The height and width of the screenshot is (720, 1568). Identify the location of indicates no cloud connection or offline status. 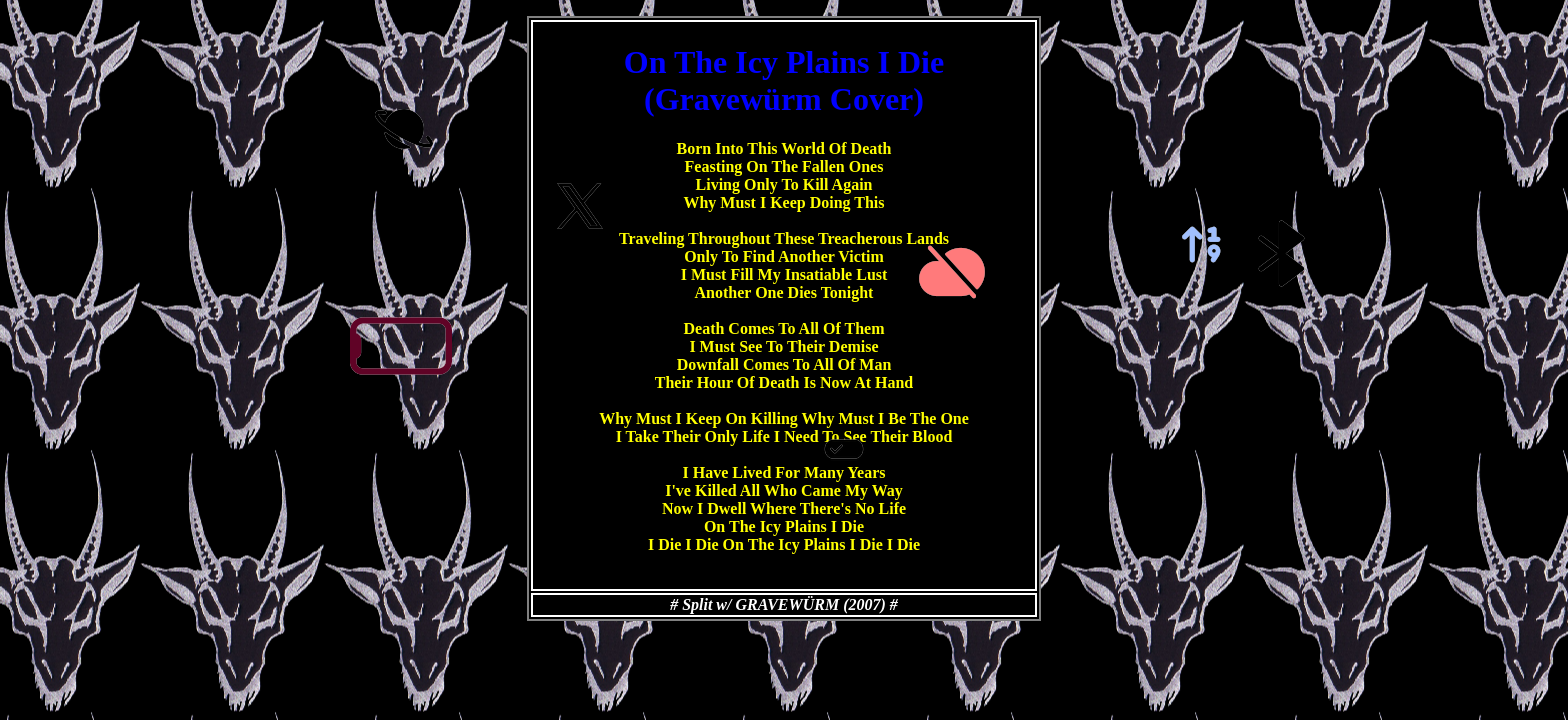
(952, 272).